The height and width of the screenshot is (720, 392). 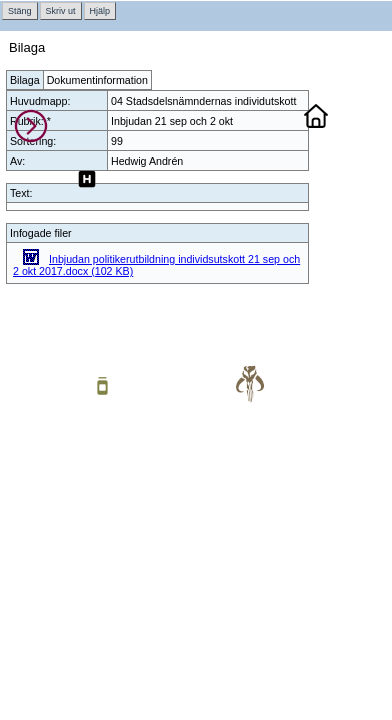 What do you see at coordinates (87, 179) in the screenshot?
I see `indicates a hospital or medical facility nearby` at bounding box center [87, 179].